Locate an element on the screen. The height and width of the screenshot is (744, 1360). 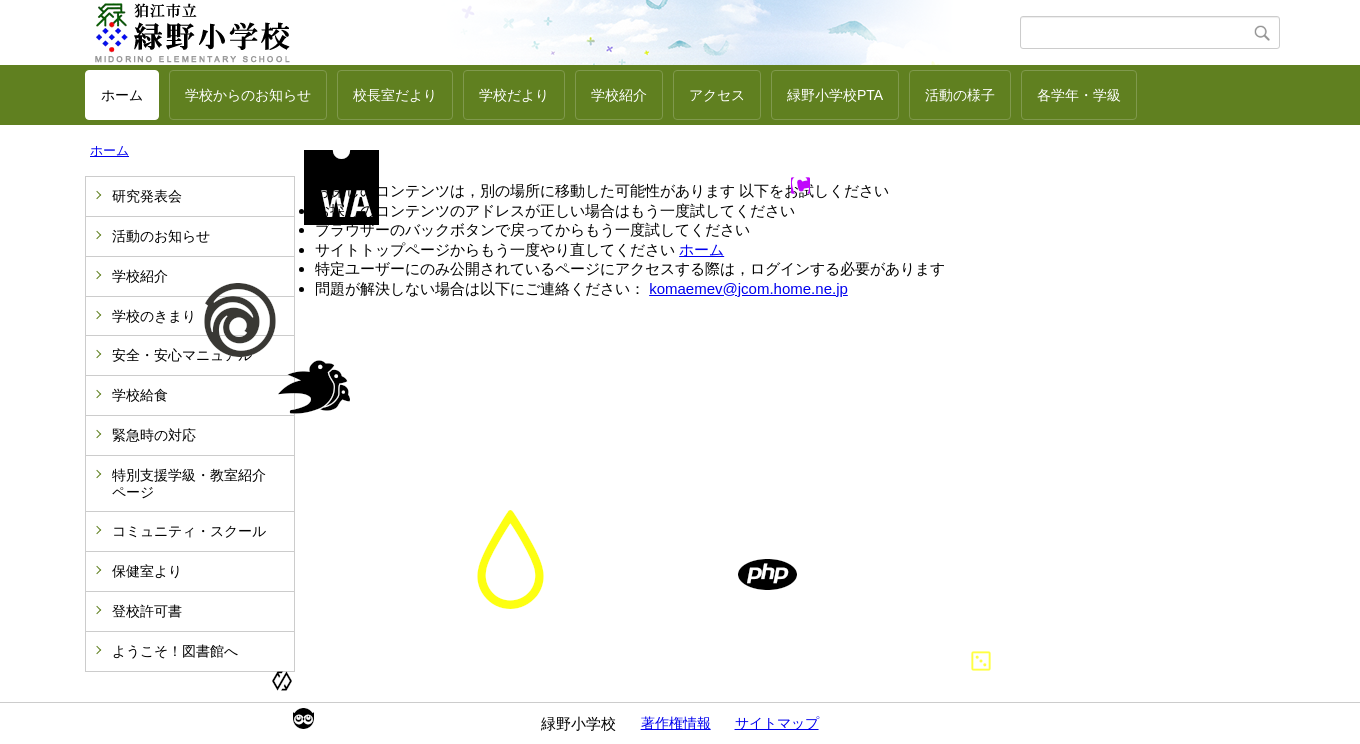
moo print and design services logo is located at coordinates (510, 559).